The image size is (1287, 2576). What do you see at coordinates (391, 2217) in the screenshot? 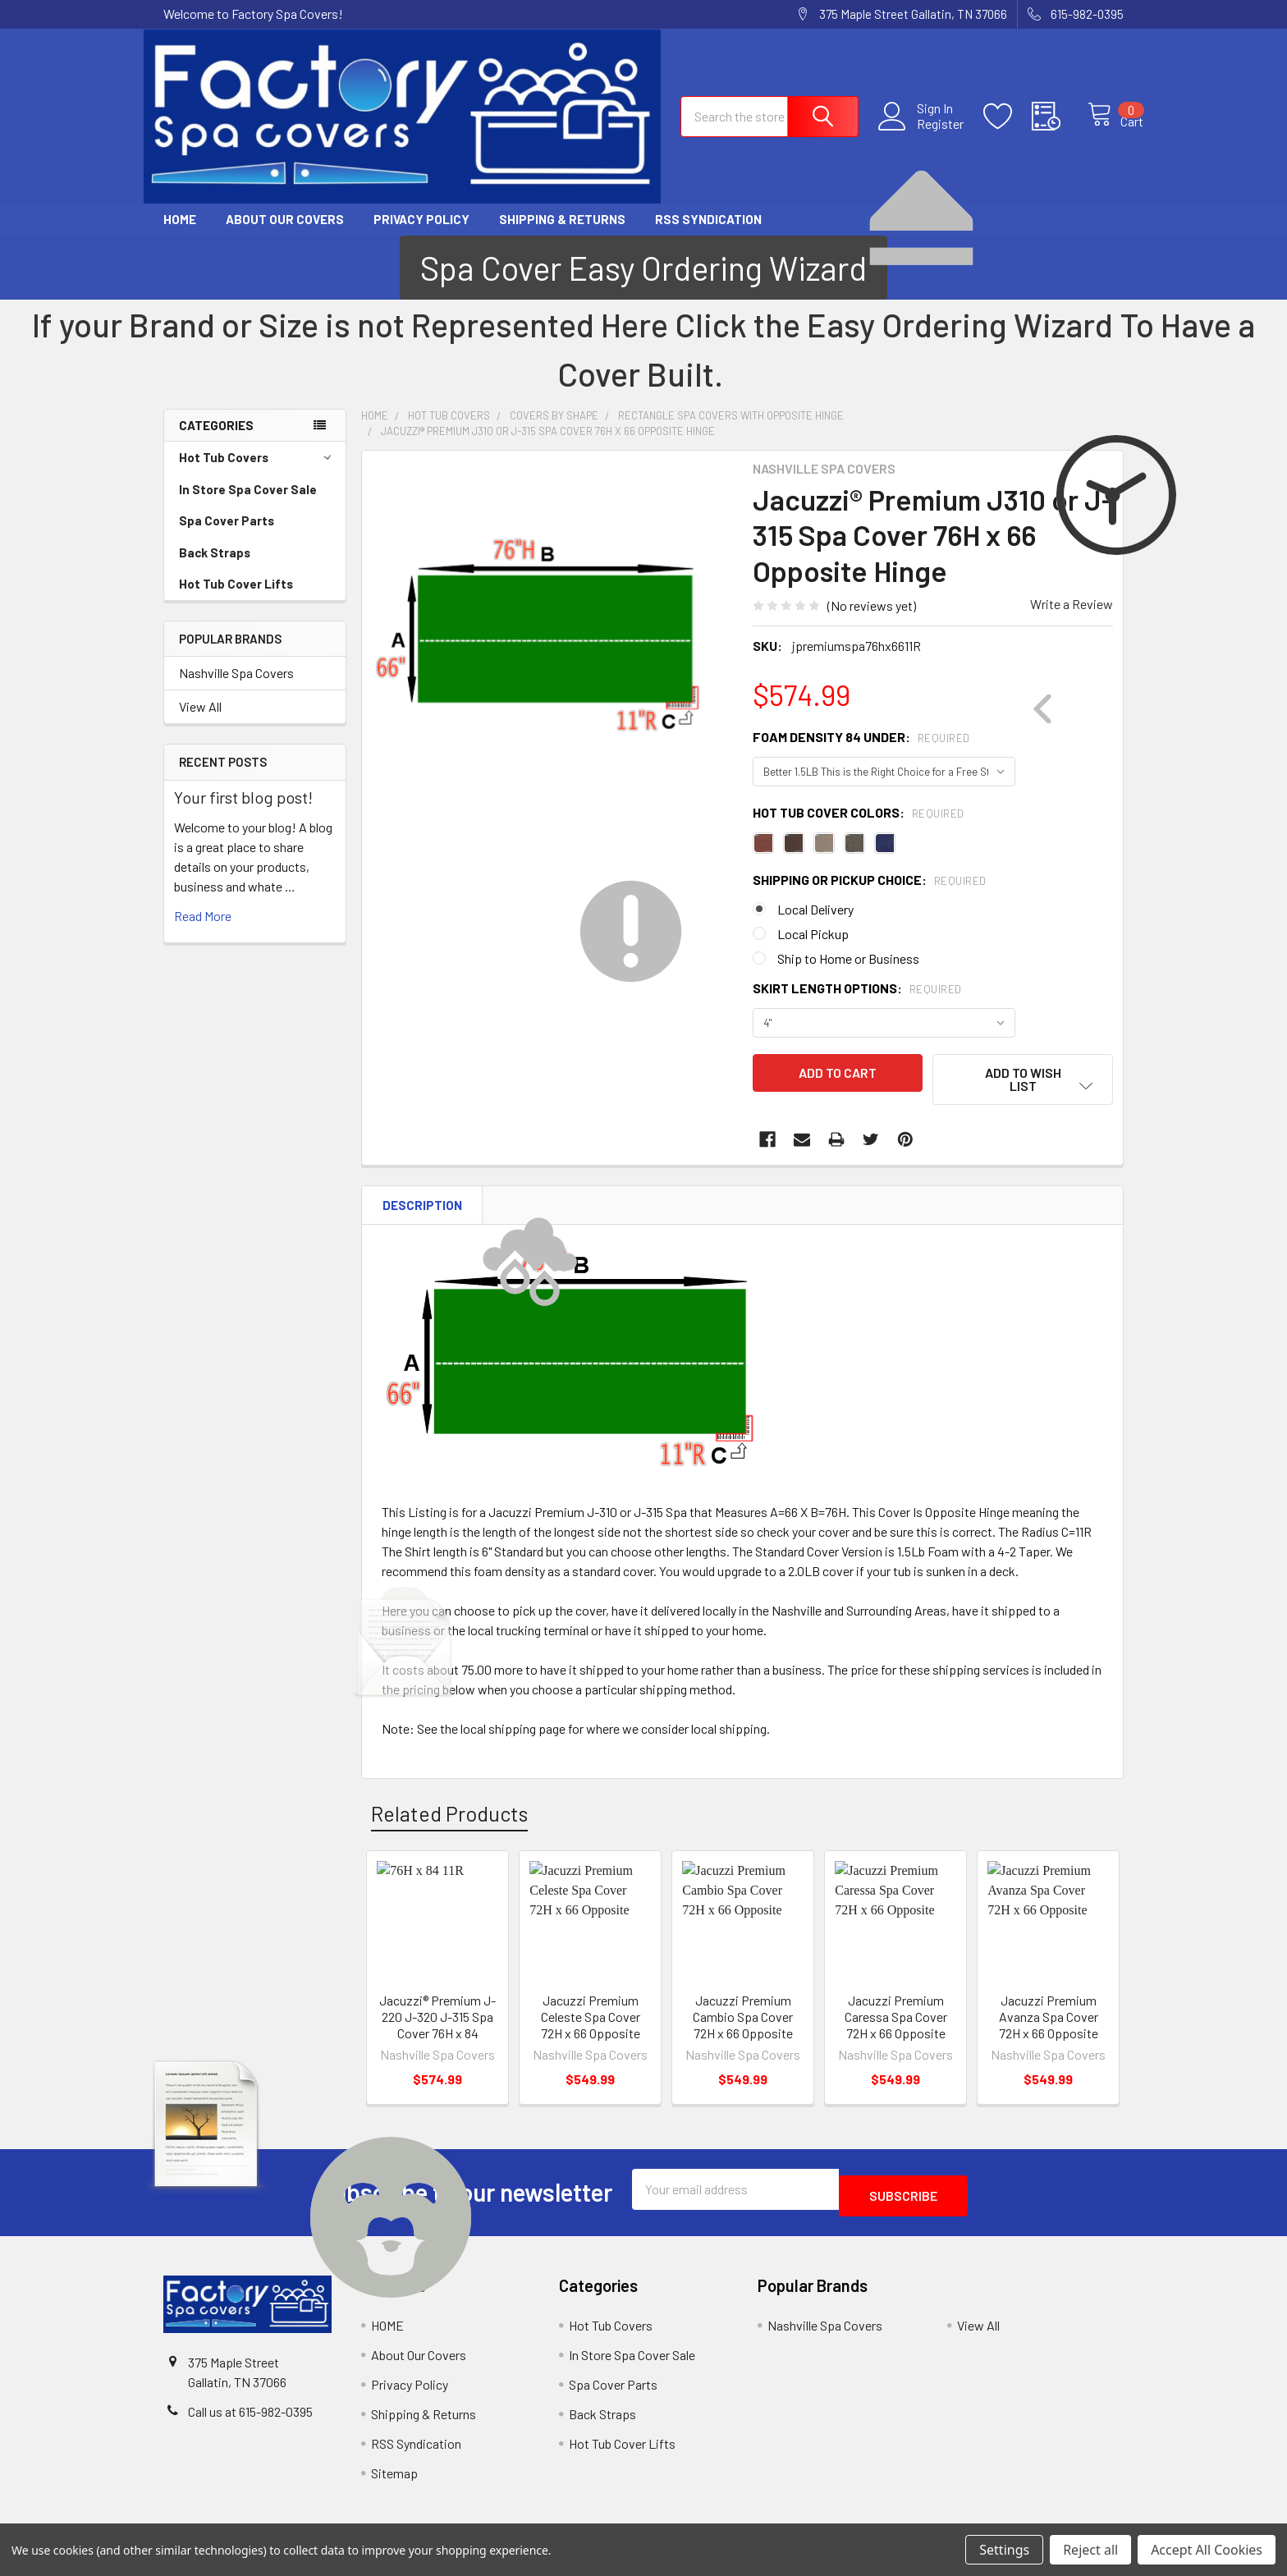
I see `send a kiss or affectionate reaction` at bounding box center [391, 2217].